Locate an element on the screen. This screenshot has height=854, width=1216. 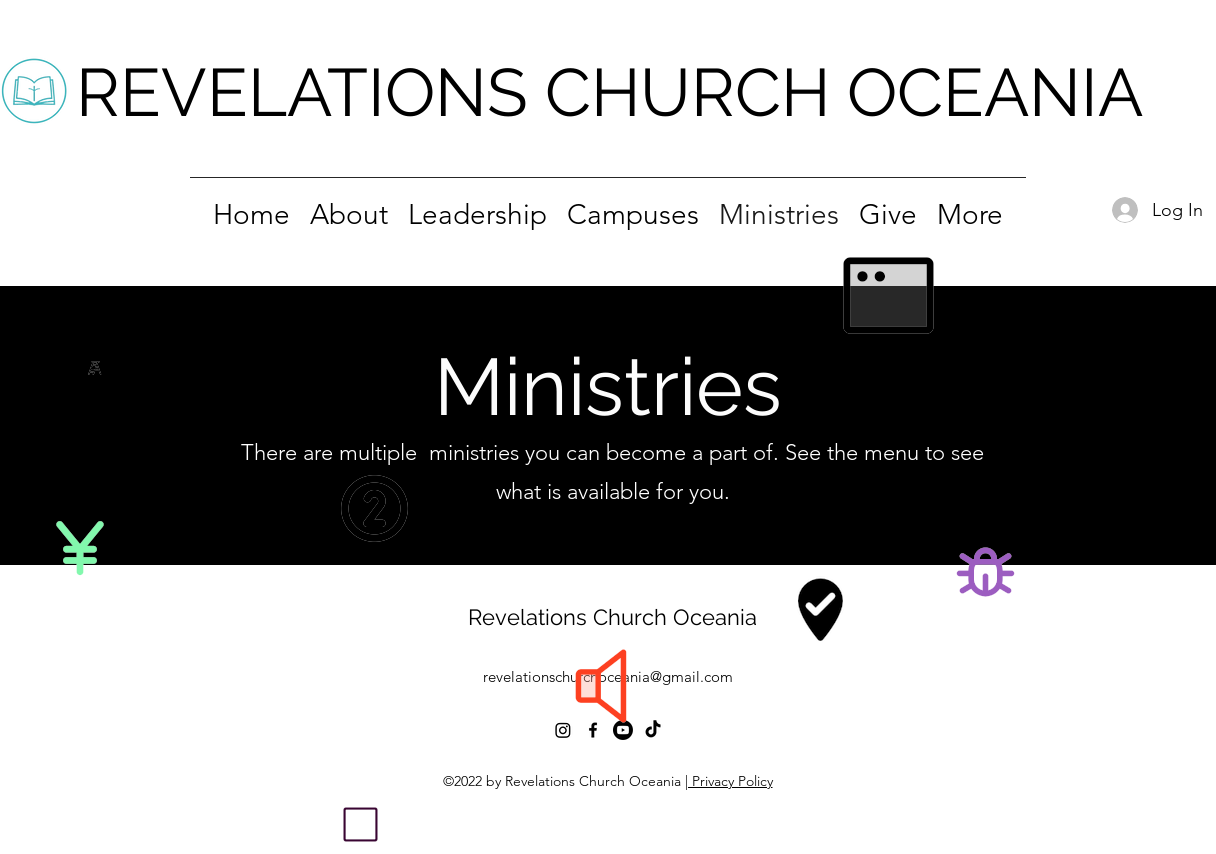
open a new application window is located at coordinates (888, 295).